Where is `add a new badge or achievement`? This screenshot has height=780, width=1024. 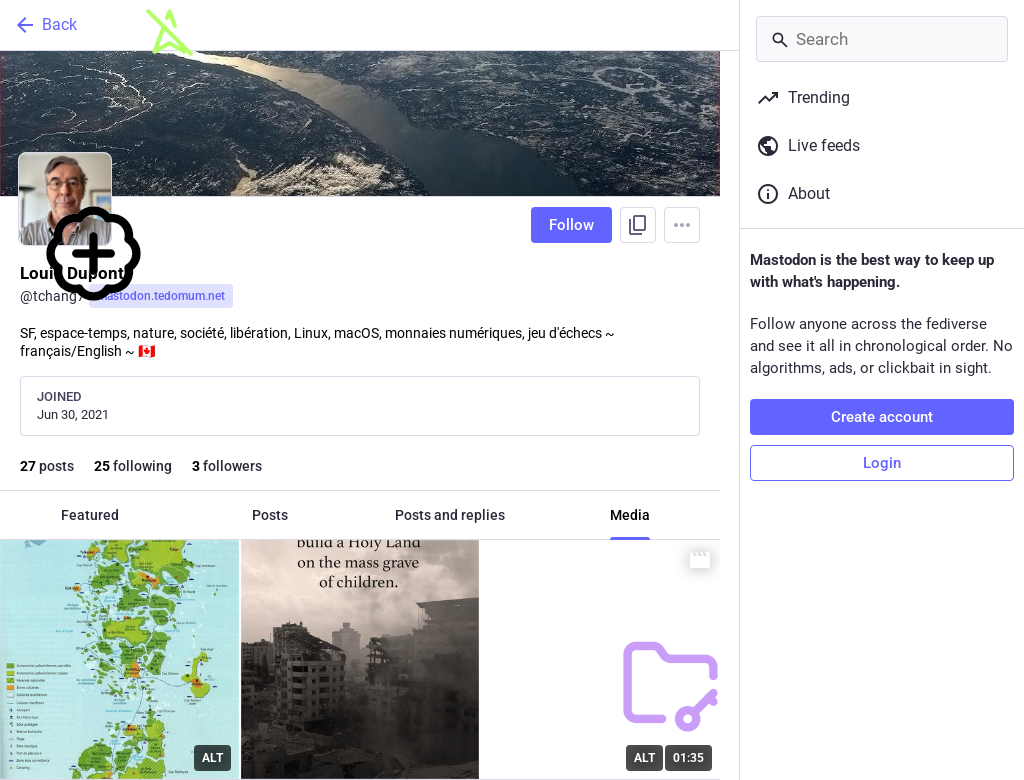 add a new badge or achievement is located at coordinates (93, 253).